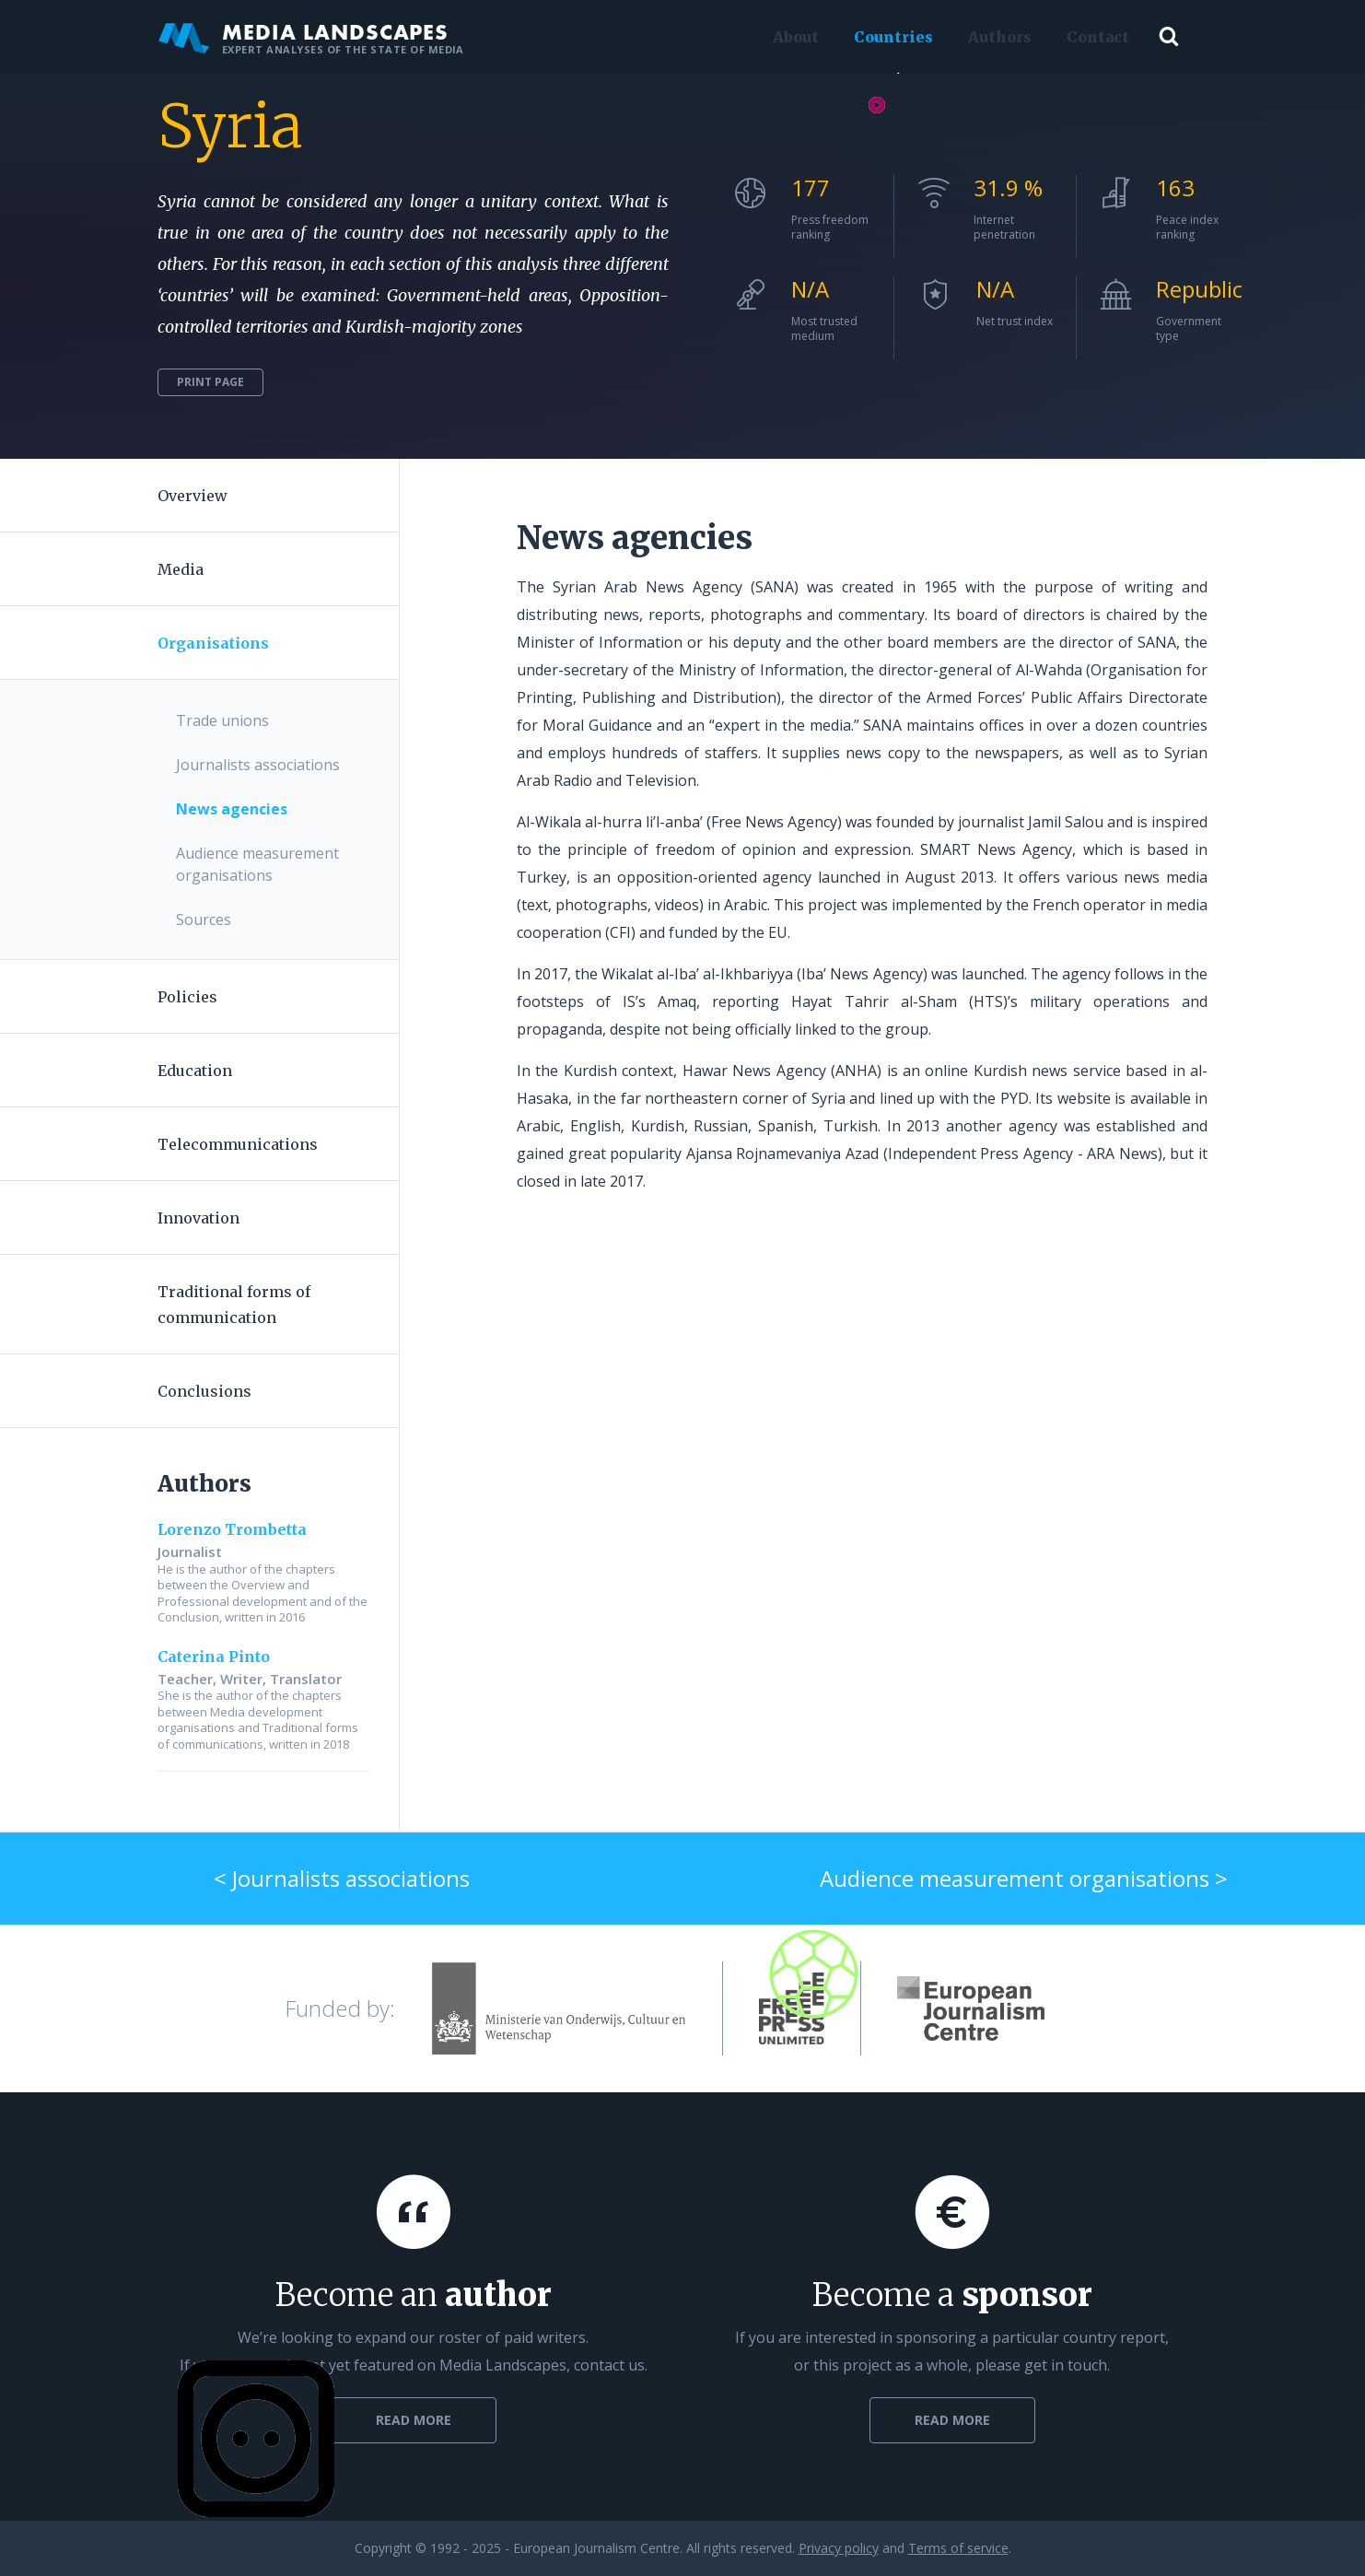 The image size is (1365, 2576). What do you see at coordinates (256, 2439) in the screenshot?
I see `select tumble dry normal setting` at bounding box center [256, 2439].